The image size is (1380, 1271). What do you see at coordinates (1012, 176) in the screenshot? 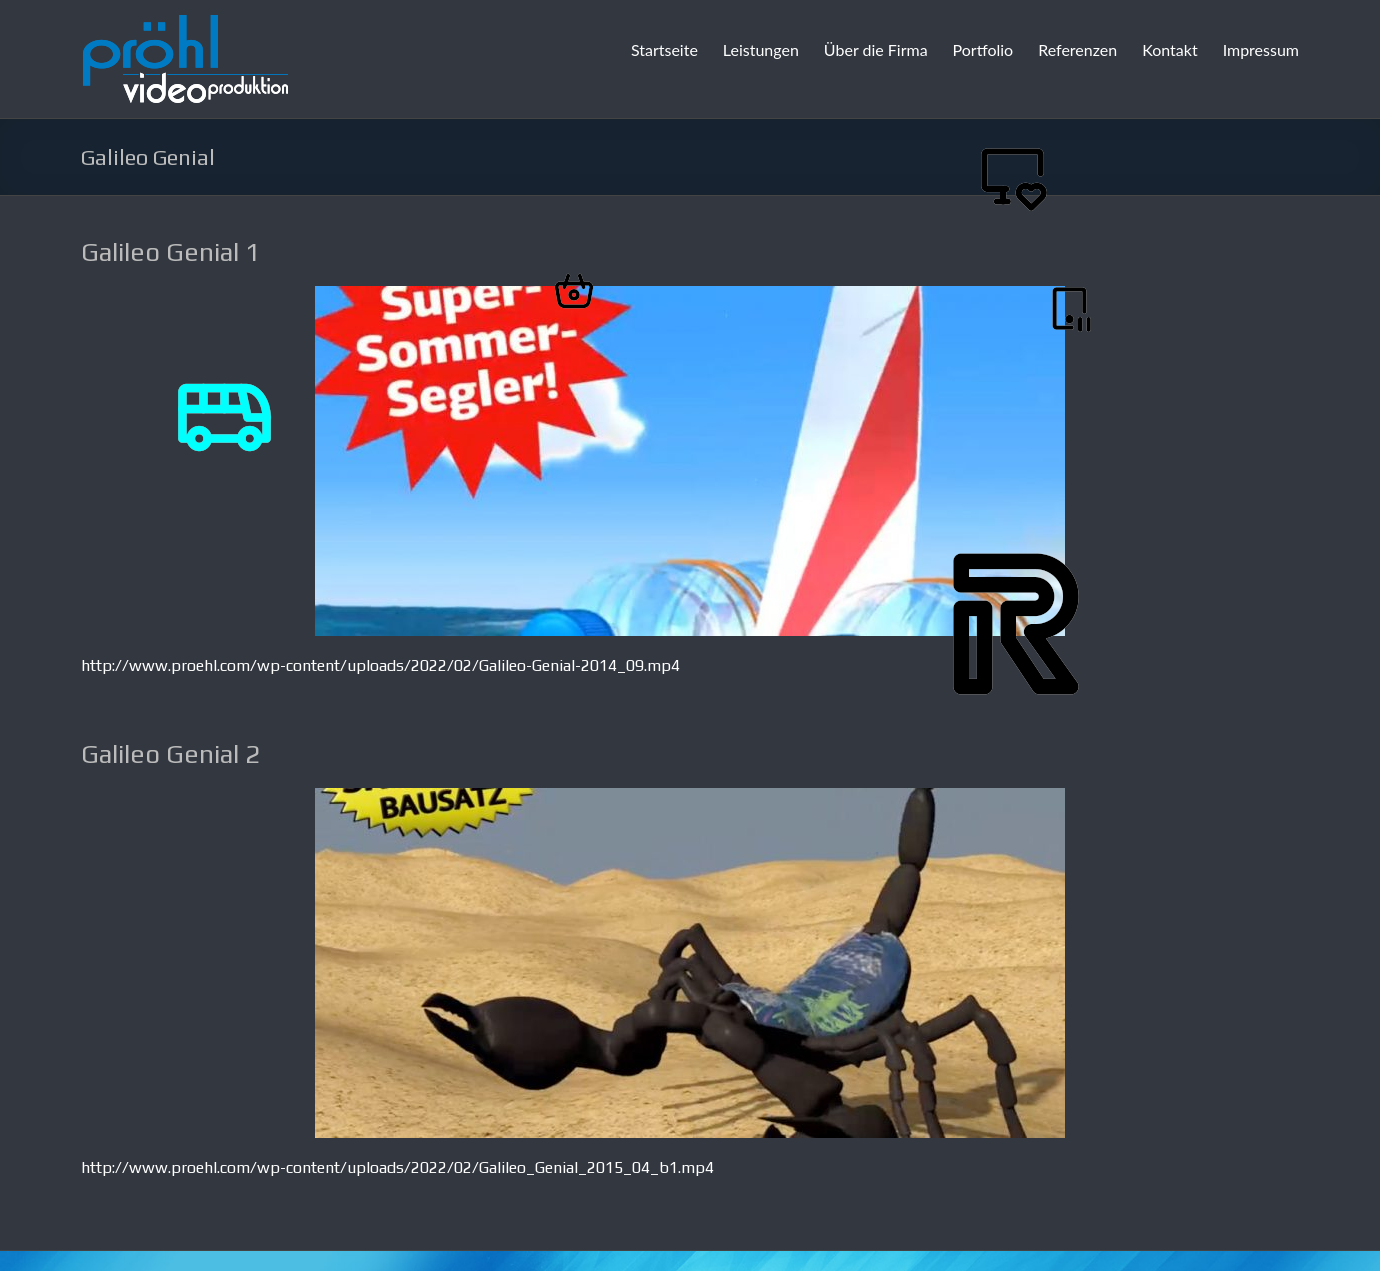
I see `add device to favorites` at bounding box center [1012, 176].